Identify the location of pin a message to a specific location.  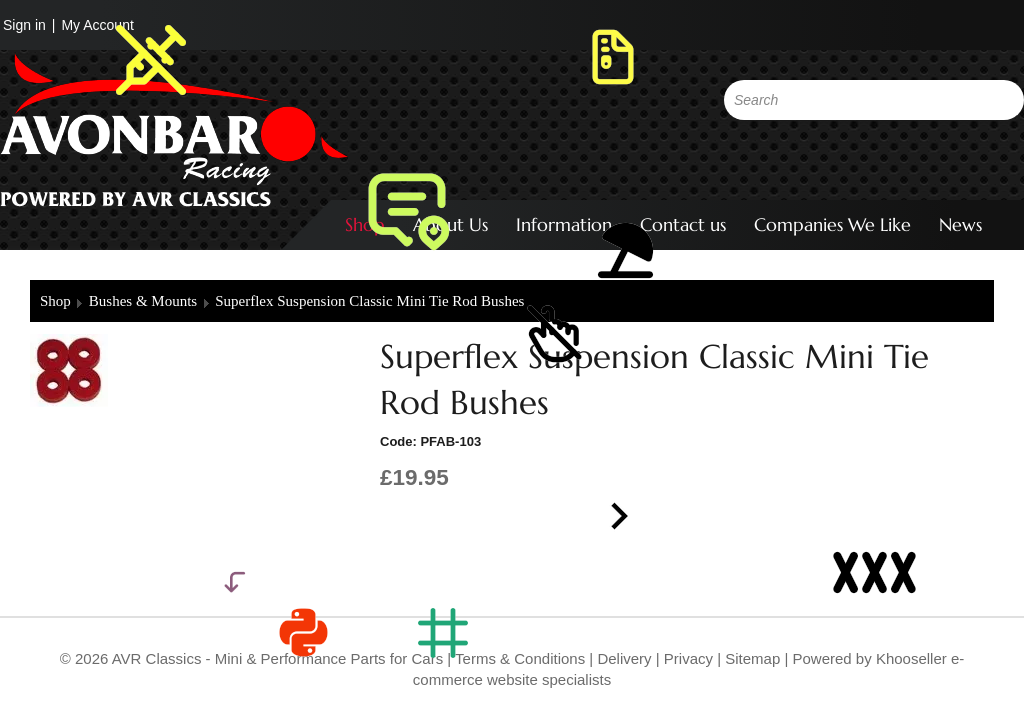
(407, 208).